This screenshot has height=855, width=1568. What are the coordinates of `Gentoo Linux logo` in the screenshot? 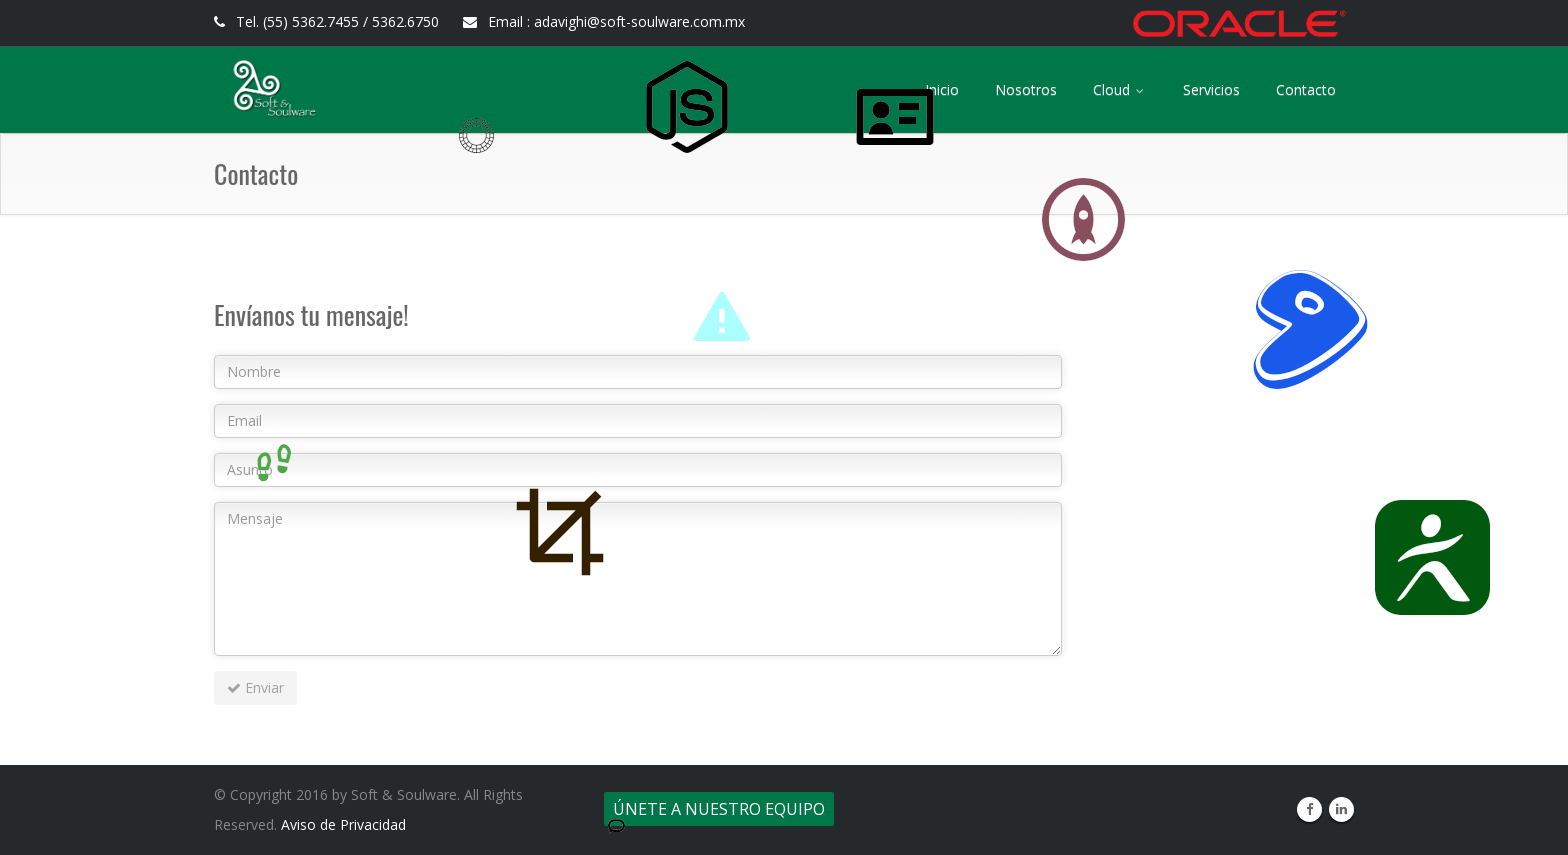 It's located at (1310, 329).